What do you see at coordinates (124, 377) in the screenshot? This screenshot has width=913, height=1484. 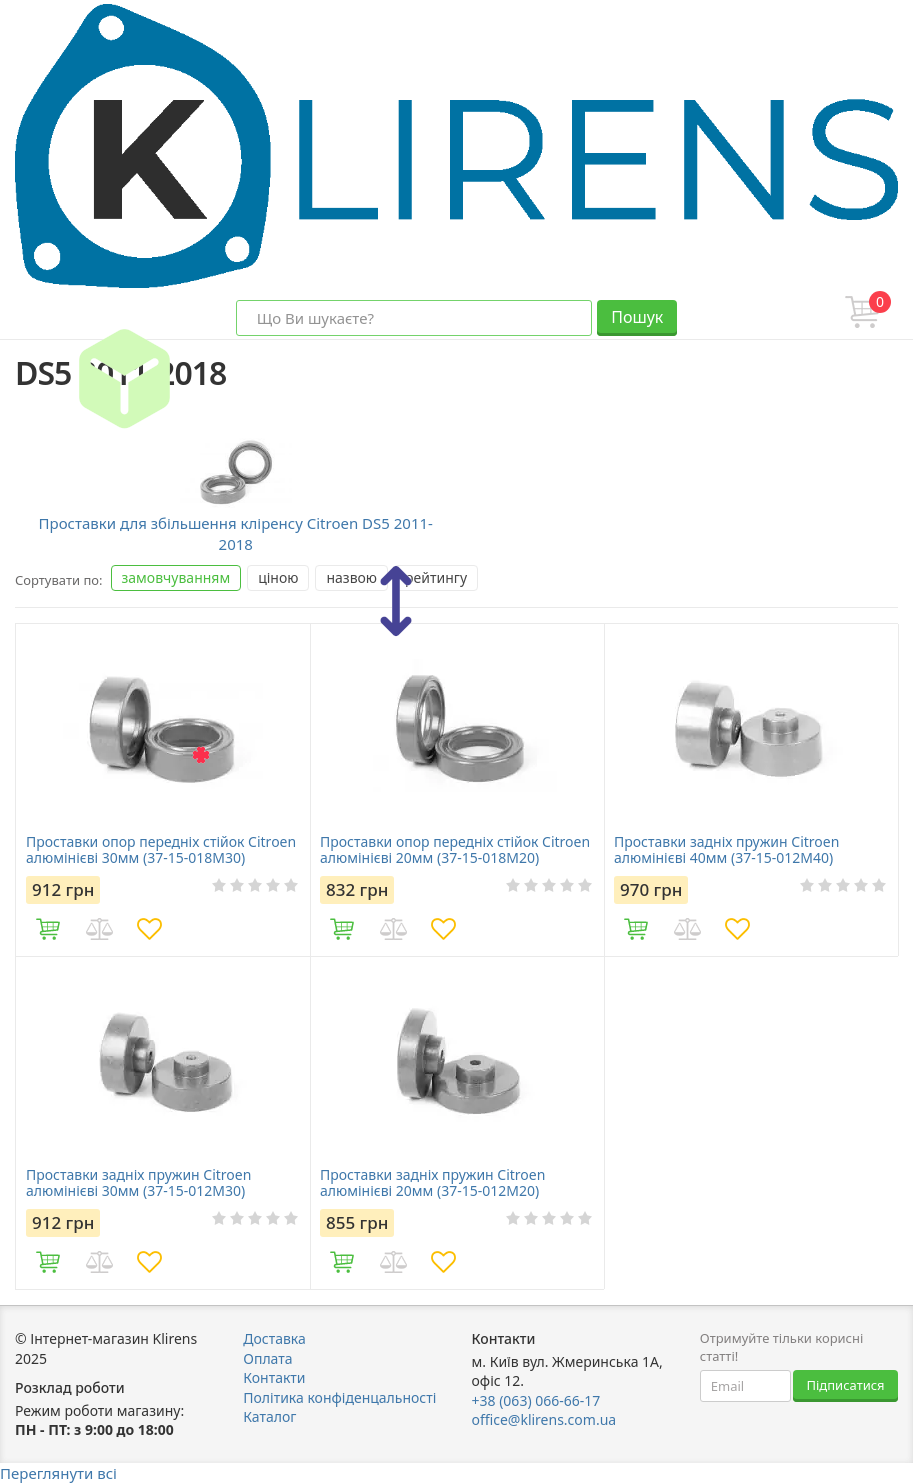 I see `roll a six-sided die` at bounding box center [124, 377].